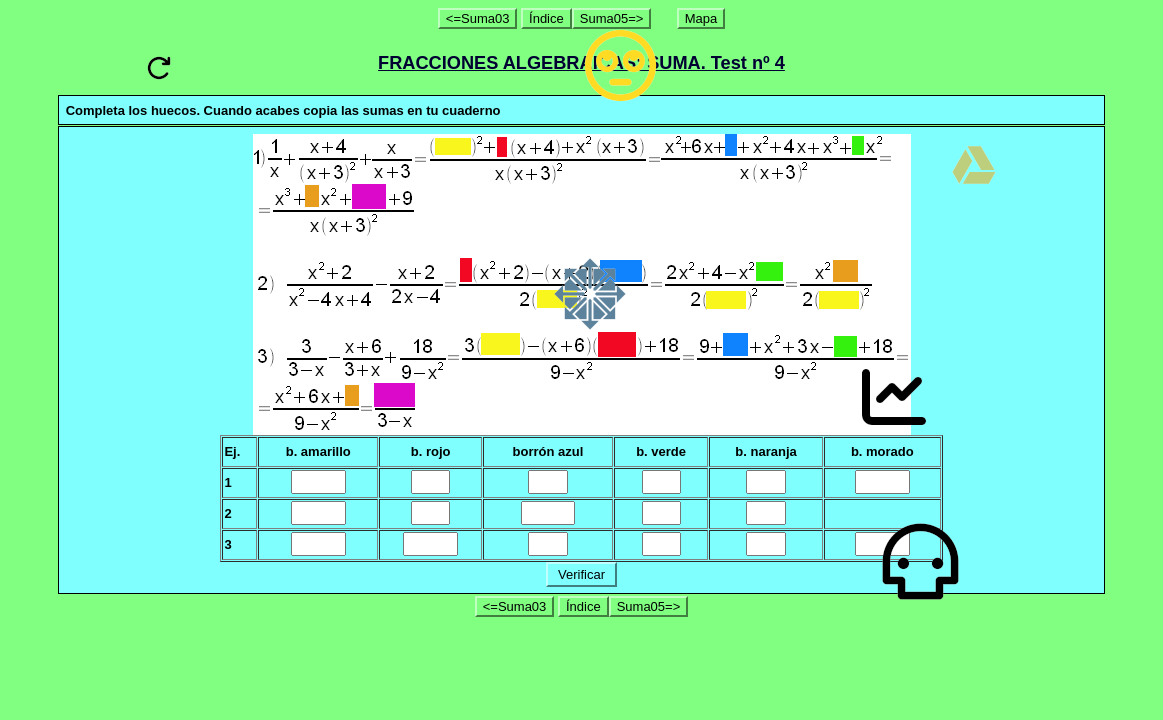 The image size is (1163, 720). Describe the element at coordinates (620, 65) in the screenshot. I see `express annoyance or exasperation in a message` at that location.